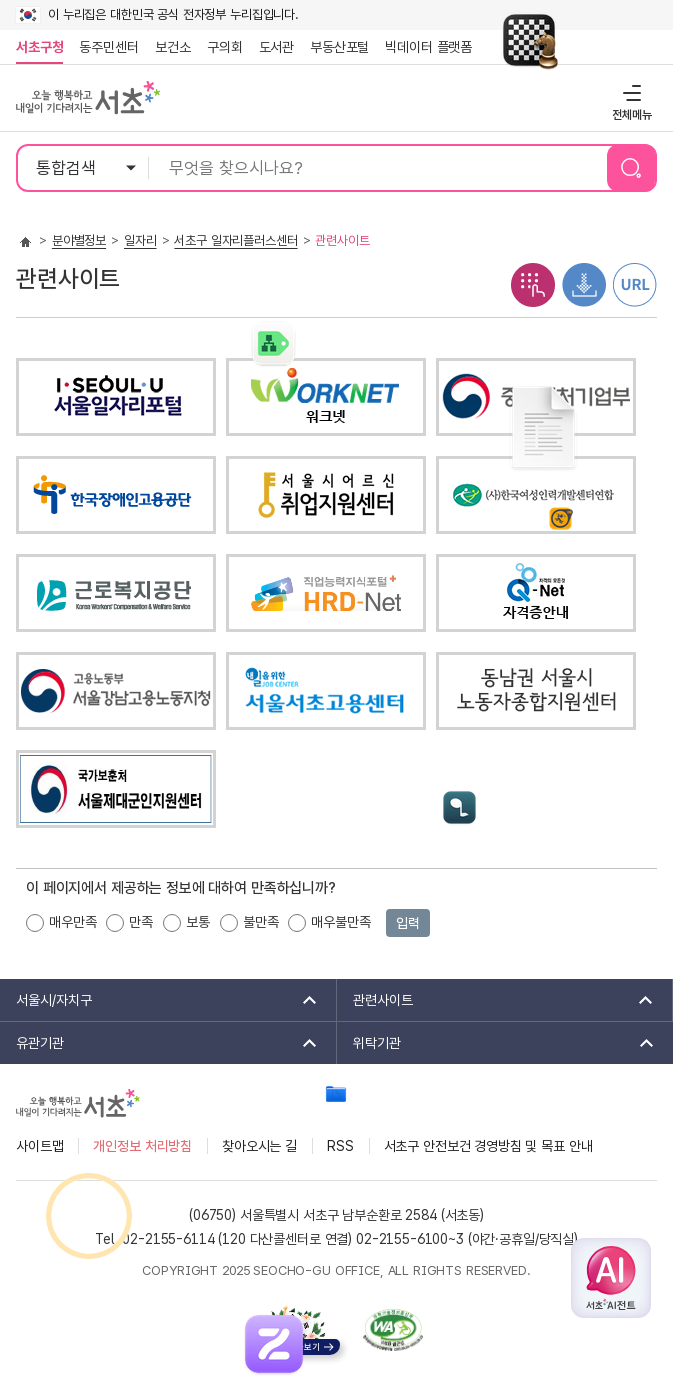  What do you see at coordinates (529, 40) in the screenshot?
I see `open the chess app` at bounding box center [529, 40].